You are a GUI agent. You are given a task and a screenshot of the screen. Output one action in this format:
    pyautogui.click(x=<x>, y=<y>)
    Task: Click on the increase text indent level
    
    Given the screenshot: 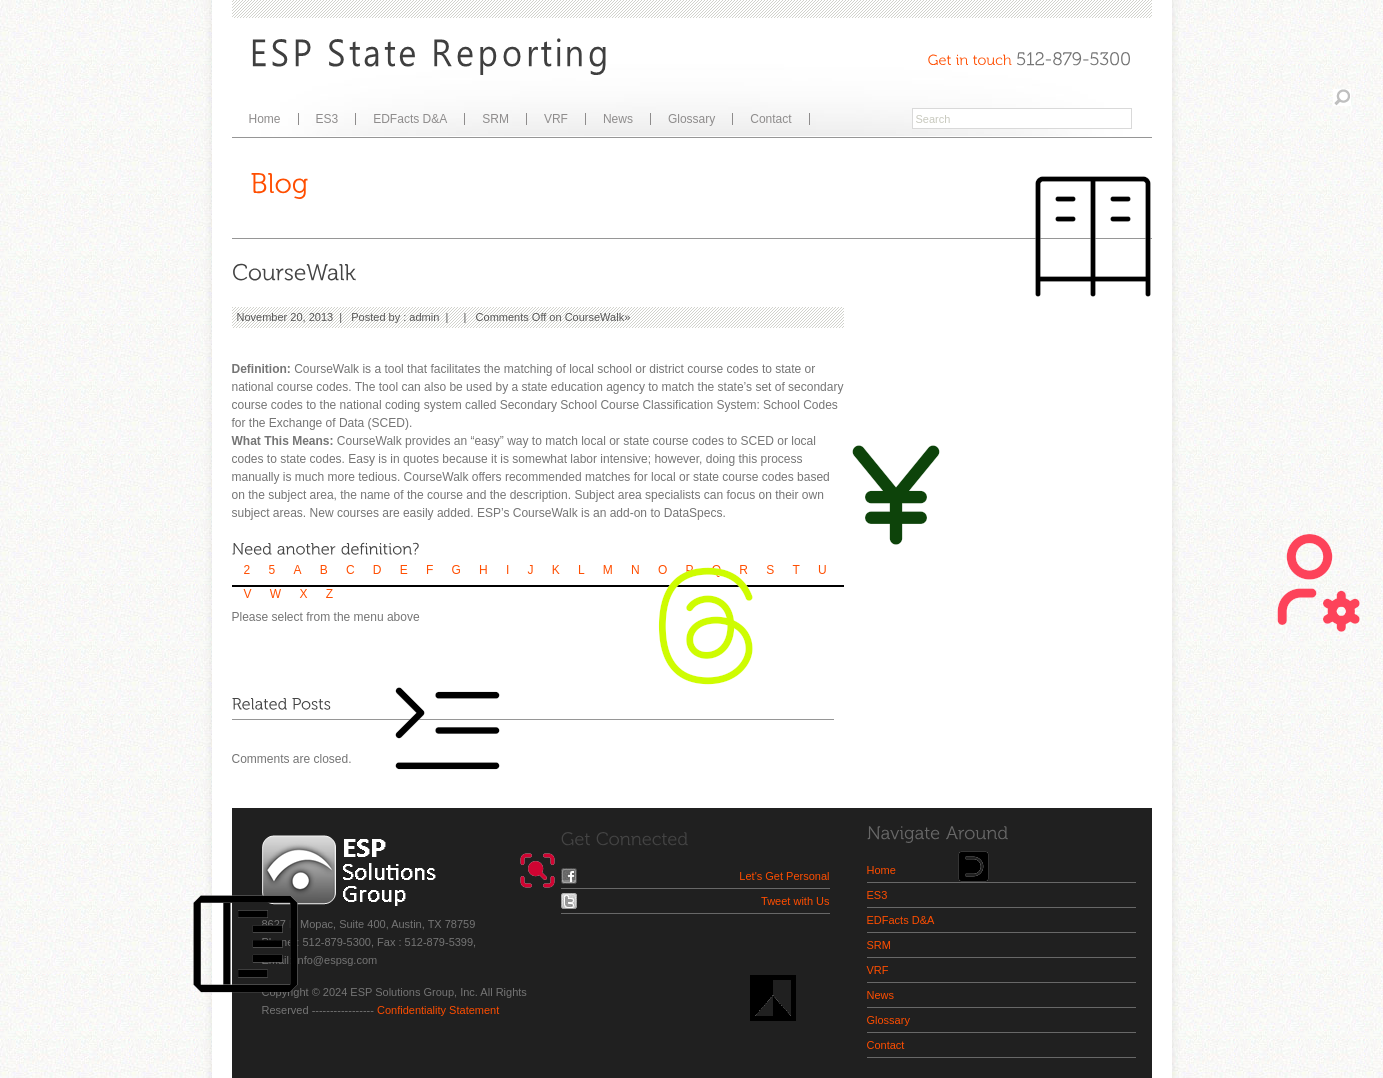 What is the action you would take?
    pyautogui.click(x=447, y=730)
    